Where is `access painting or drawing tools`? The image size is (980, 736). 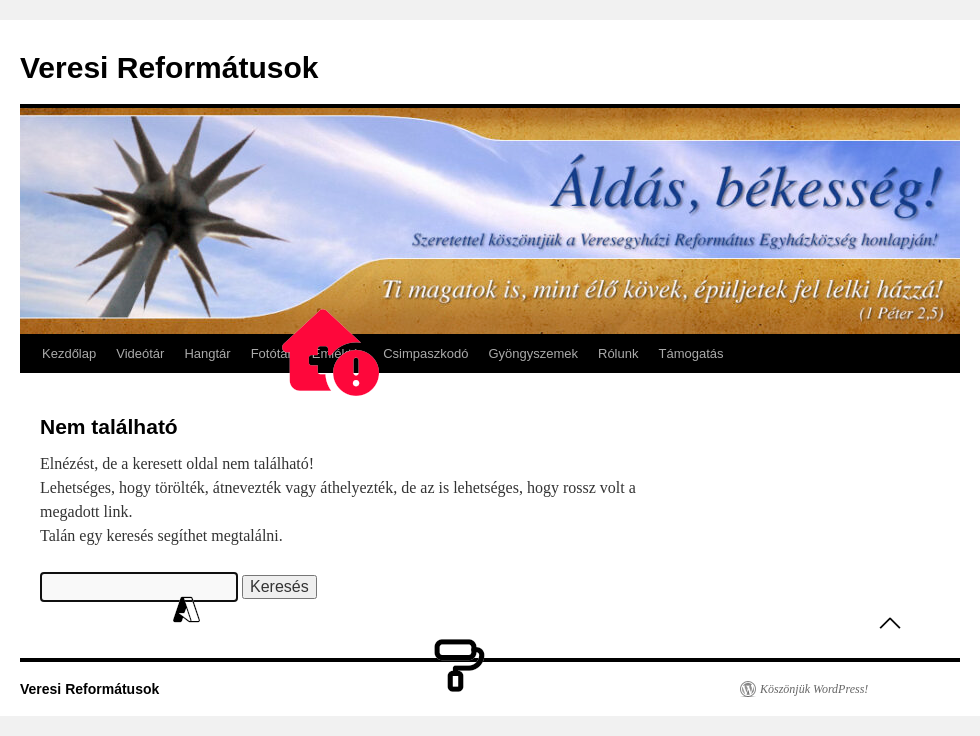 access painting or drawing tools is located at coordinates (455, 665).